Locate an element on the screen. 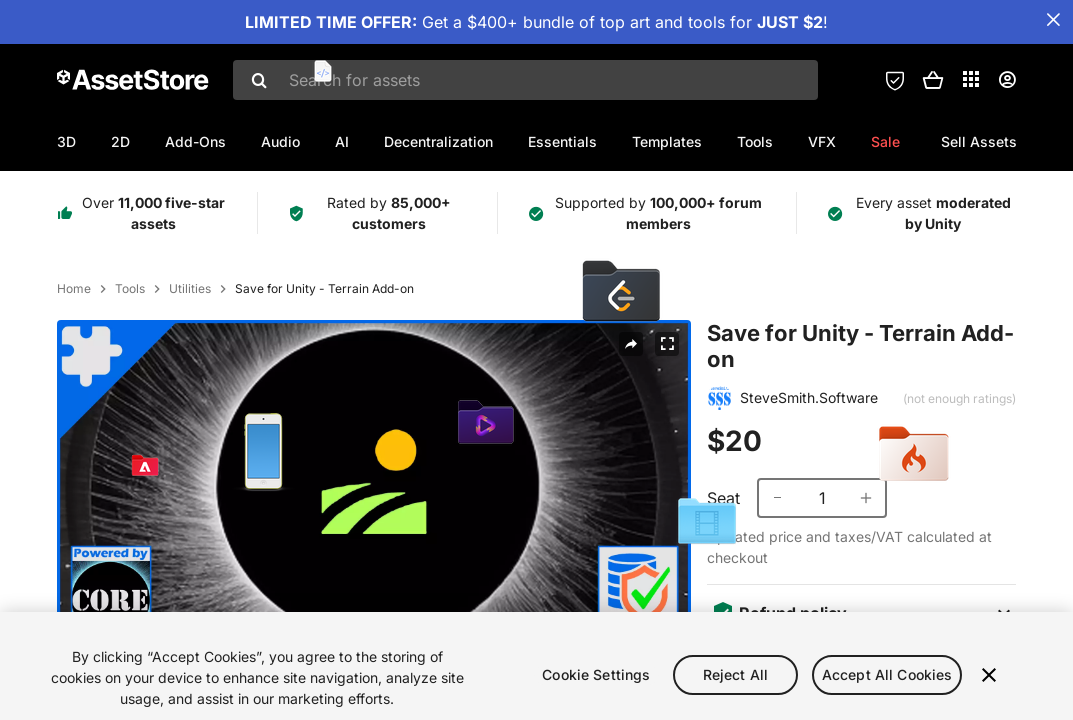 This screenshot has width=1073, height=720. open wondershare vidair video files folder is located at coordinates (485, 423).